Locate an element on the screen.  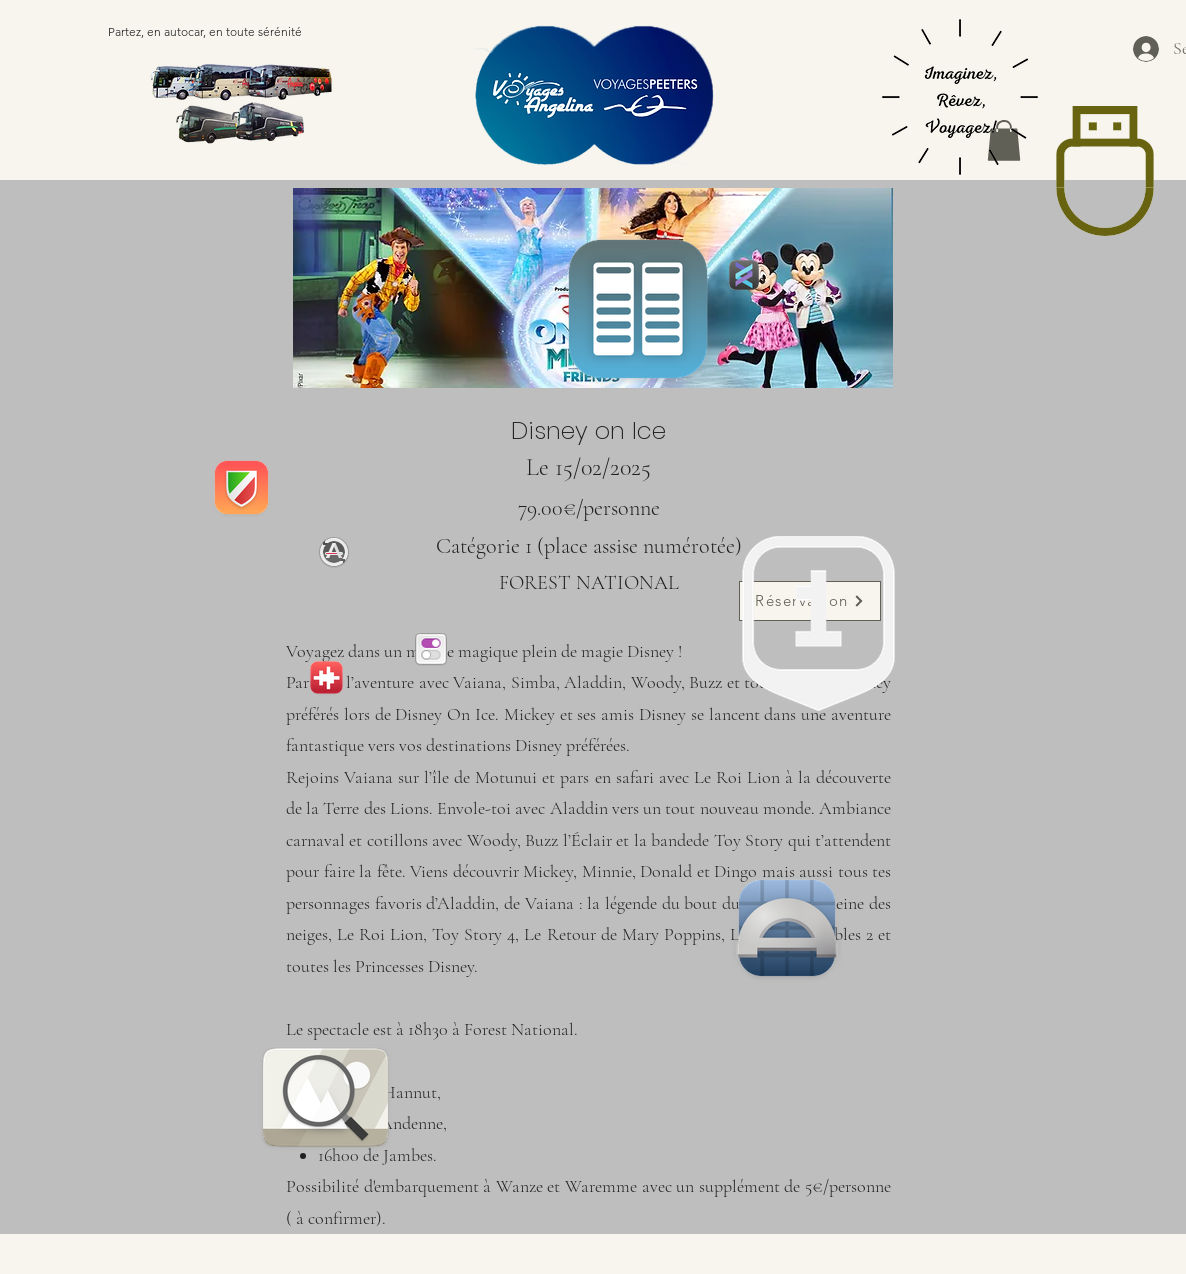
open desktop preferences or settings is located at coordinates (431, 649).